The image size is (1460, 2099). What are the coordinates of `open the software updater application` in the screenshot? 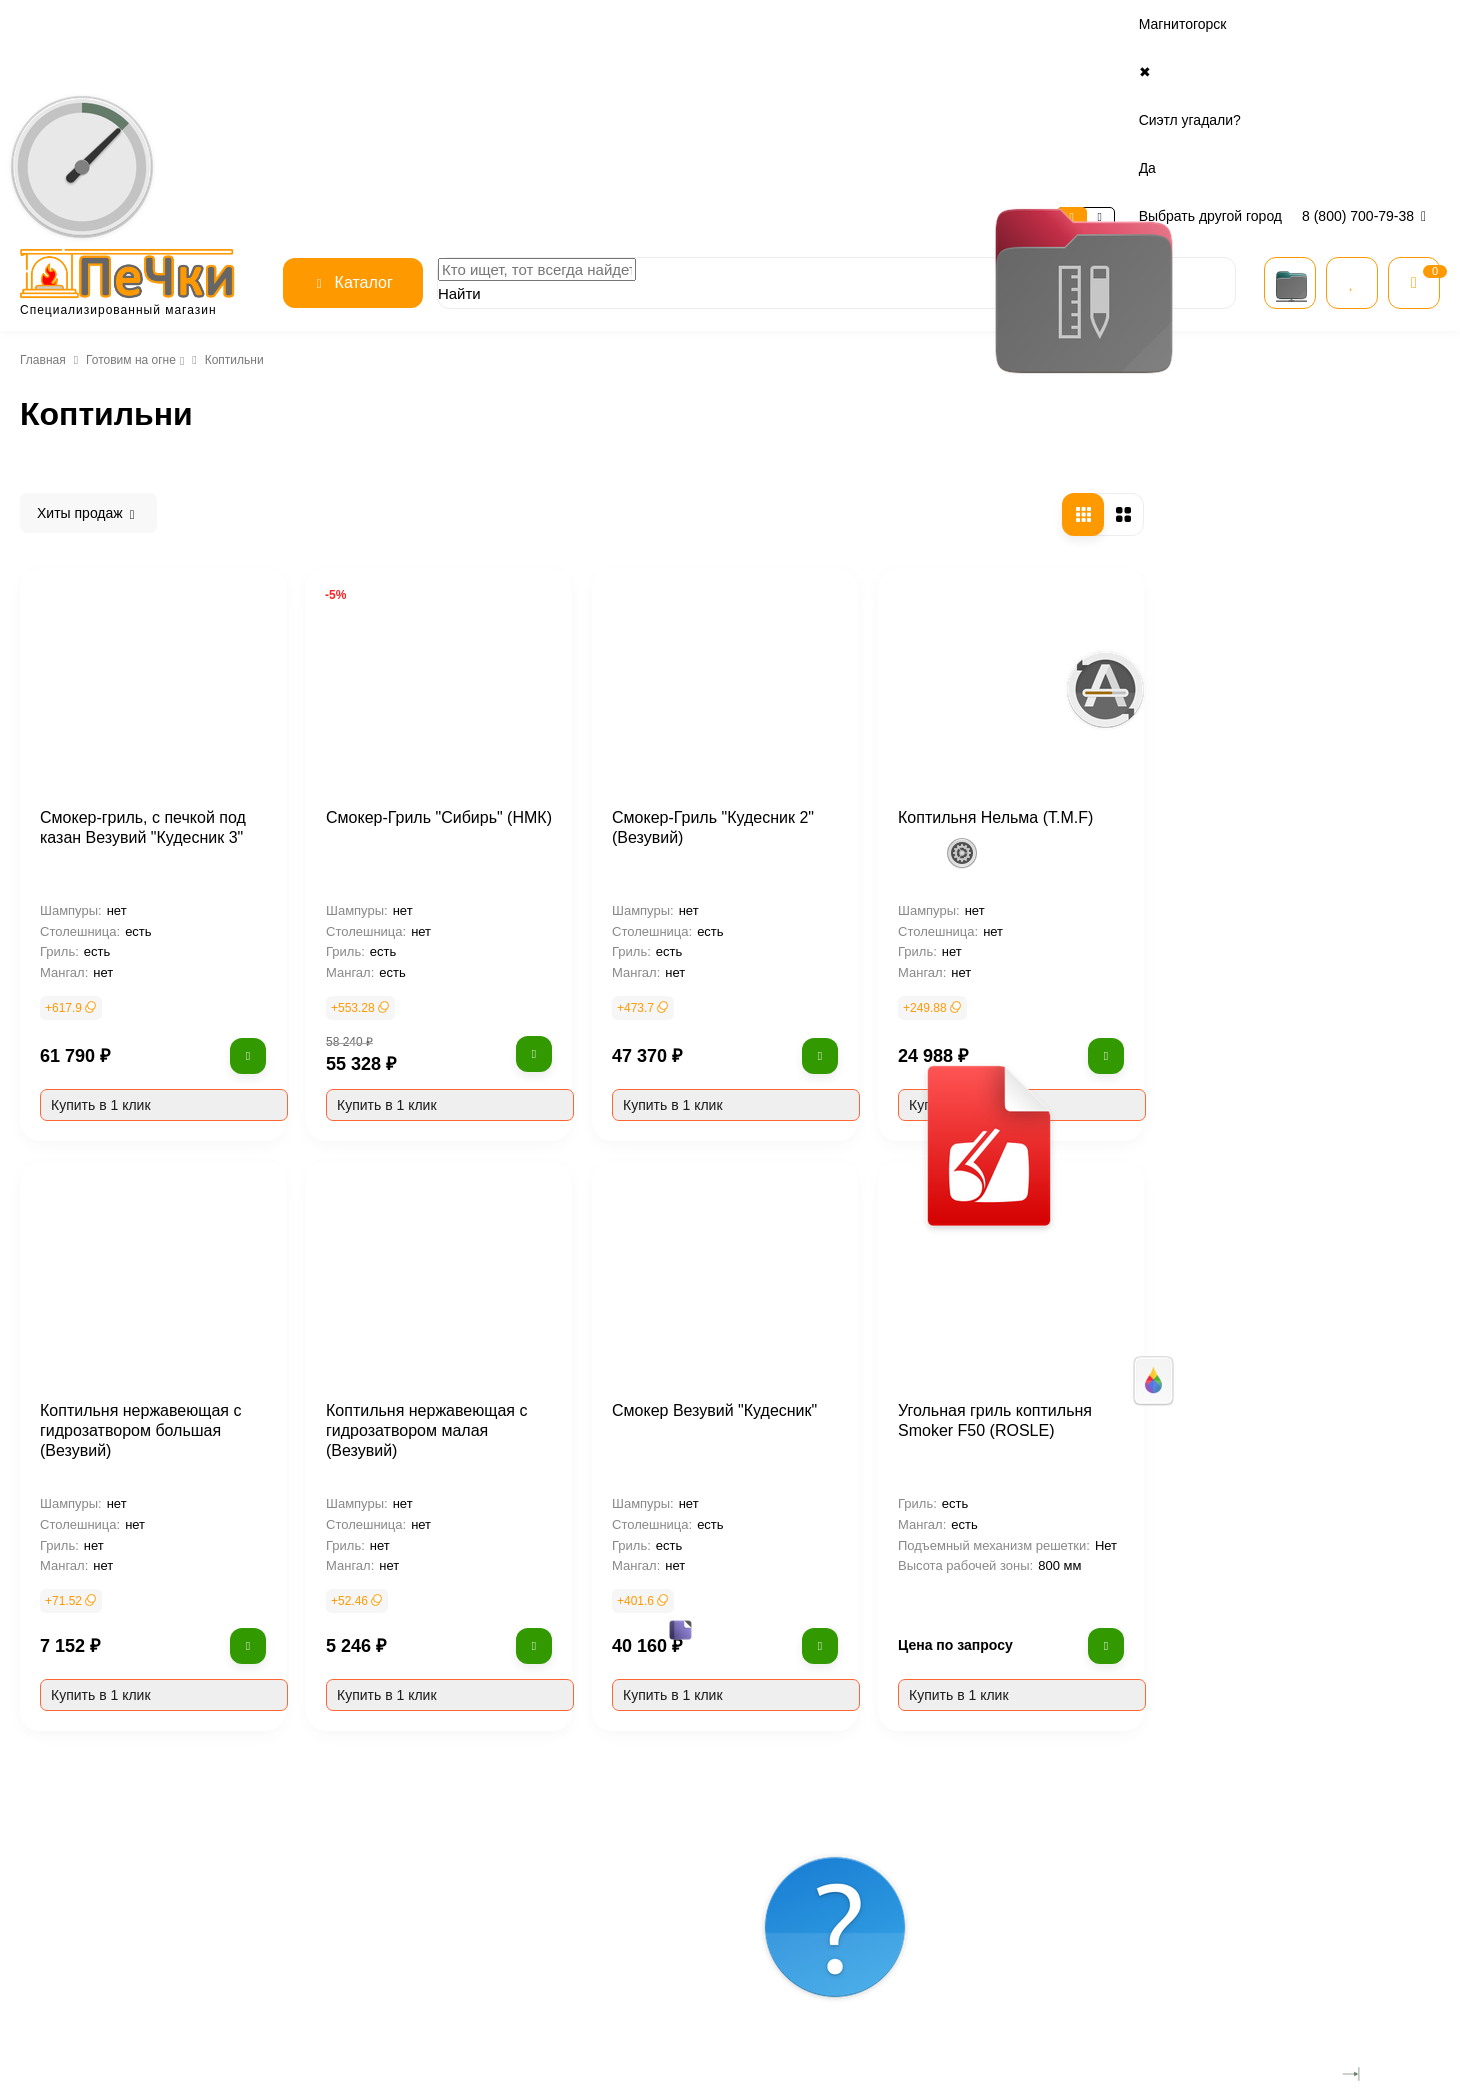 It's located at (1105, 689).